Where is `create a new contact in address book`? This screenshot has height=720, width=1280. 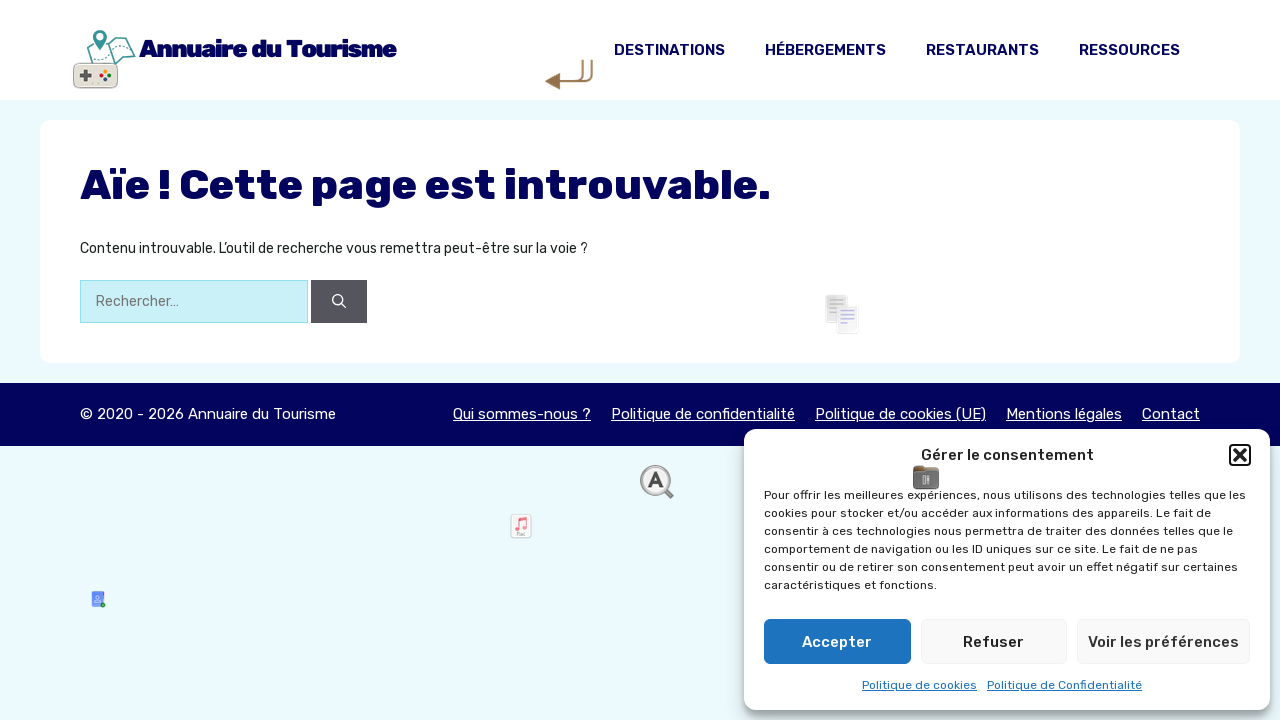
create a new contact in address book is located at coordinates (98, 599).